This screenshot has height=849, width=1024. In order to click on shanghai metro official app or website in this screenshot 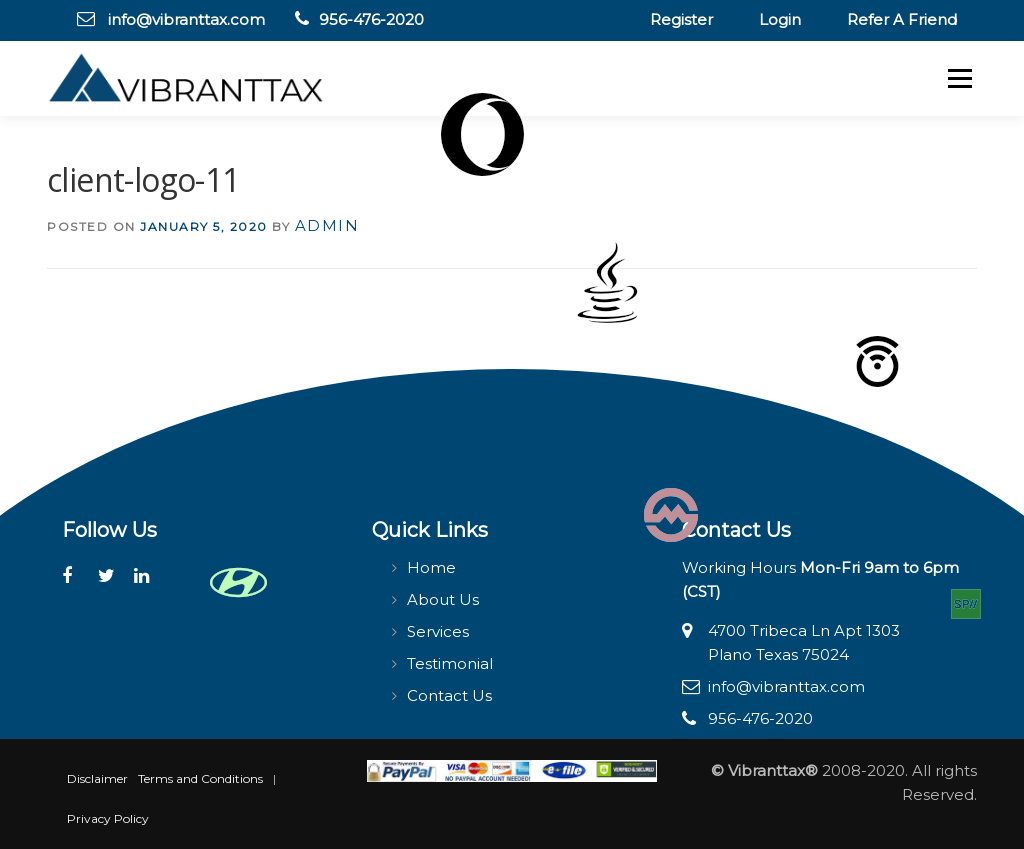, I will do `click(671, 515)`.